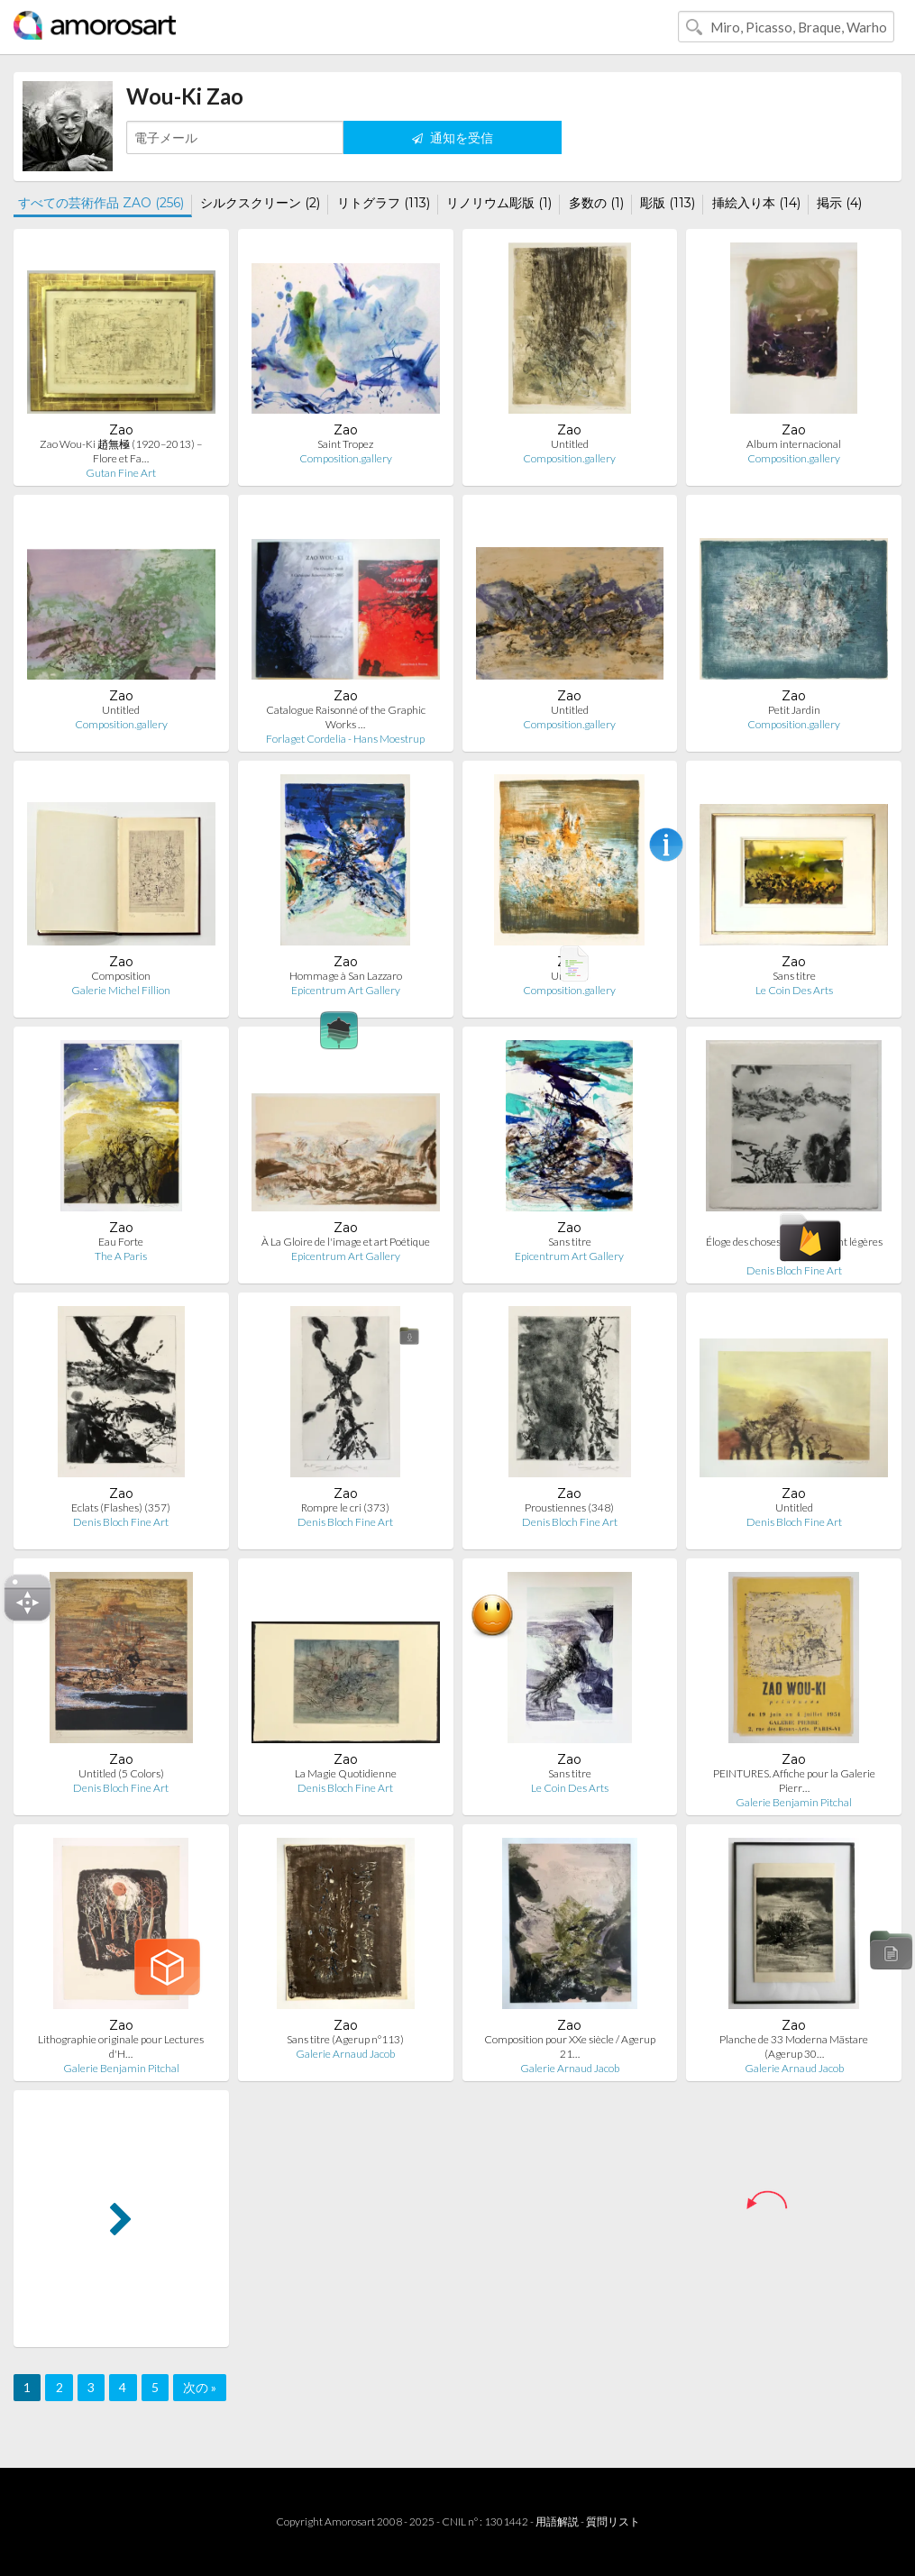 The image size is (915, 2576). What do you see at coordinates (167, 1964) in the screenshot?
I see `3D model file in STL ASCII format` at bounding box center [167, 1964].